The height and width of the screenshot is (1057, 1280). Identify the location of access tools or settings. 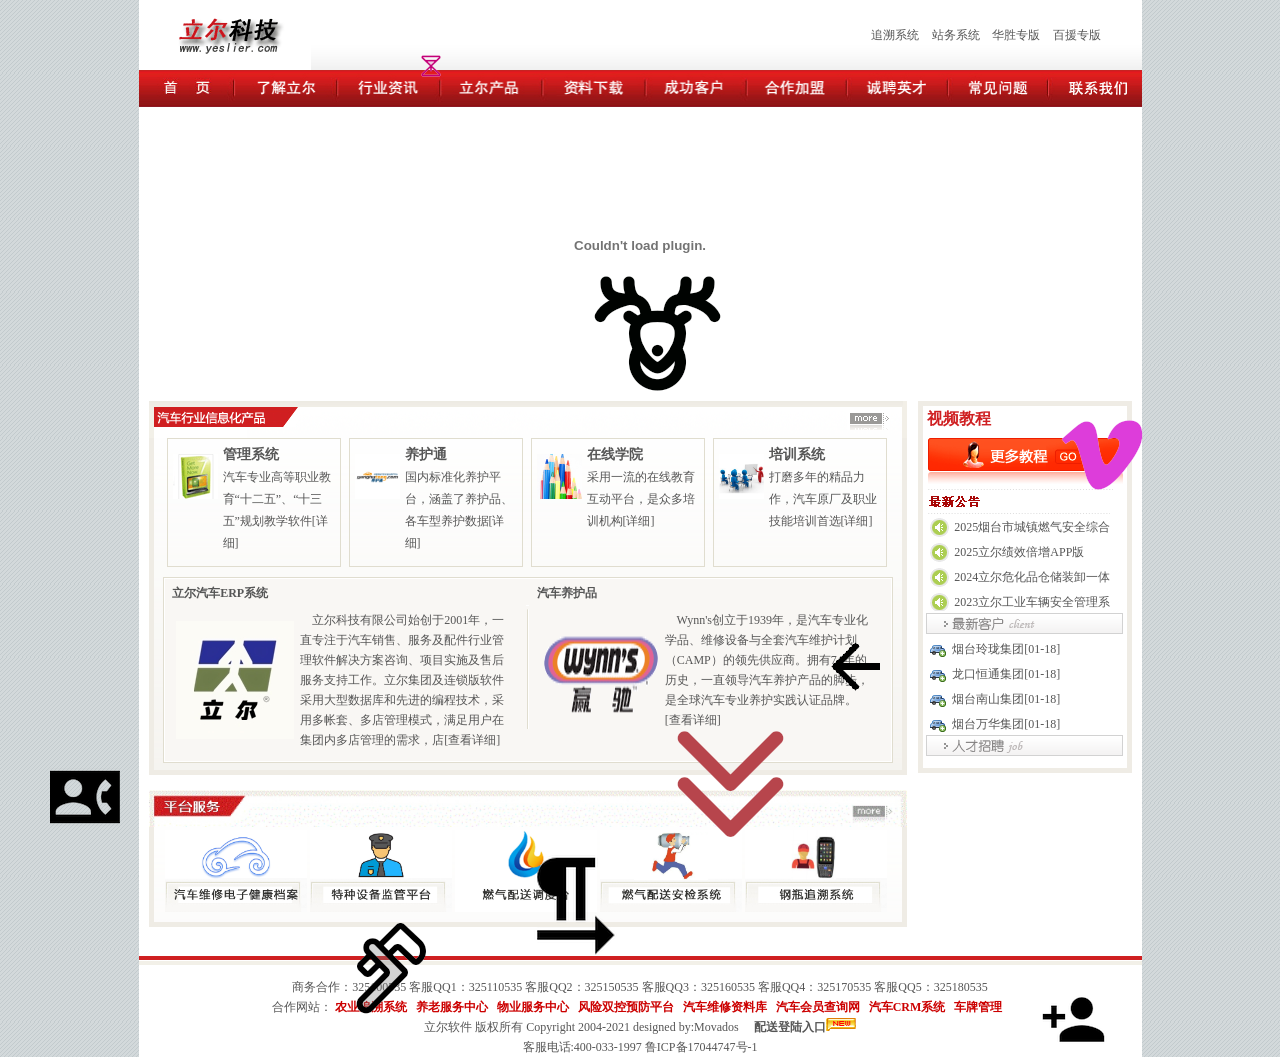
(387, 968).